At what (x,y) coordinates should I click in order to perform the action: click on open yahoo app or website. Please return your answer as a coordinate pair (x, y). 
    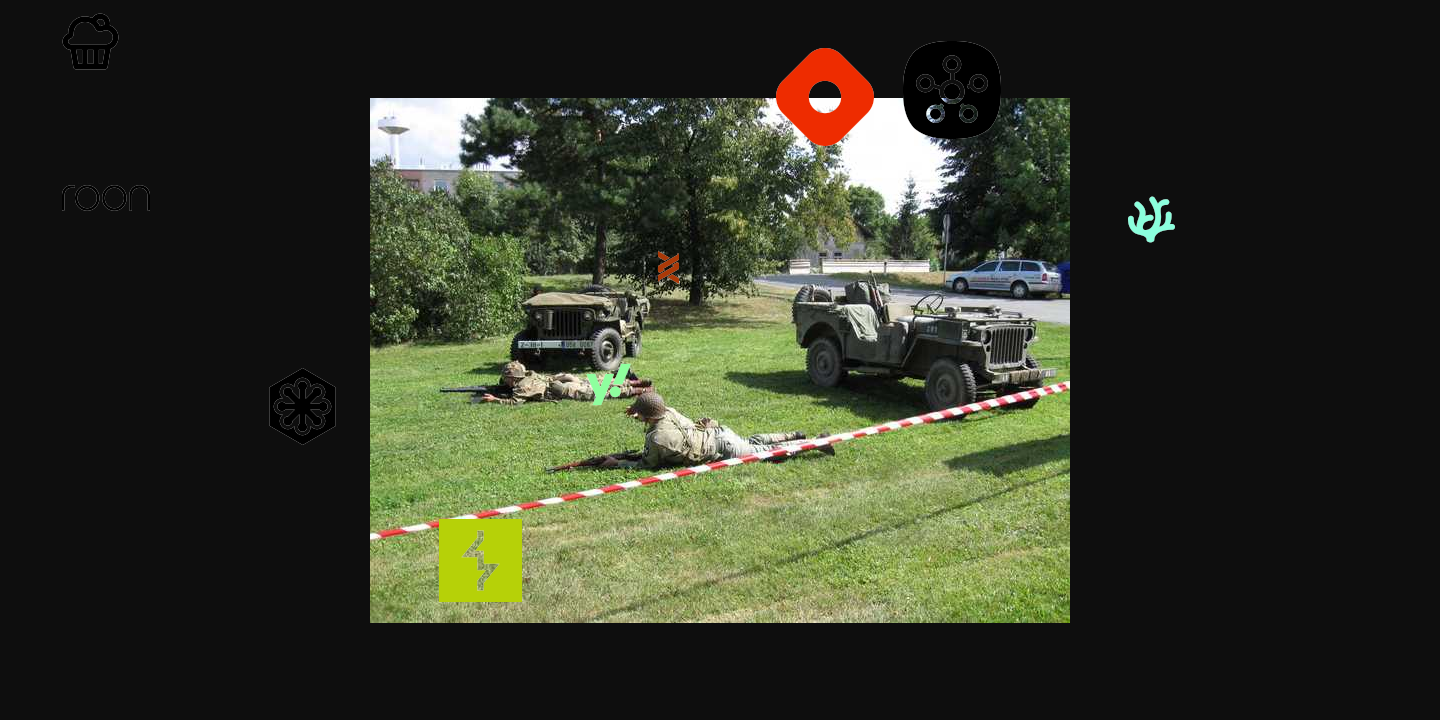
    Looking at the image, I should click on (608, 384).